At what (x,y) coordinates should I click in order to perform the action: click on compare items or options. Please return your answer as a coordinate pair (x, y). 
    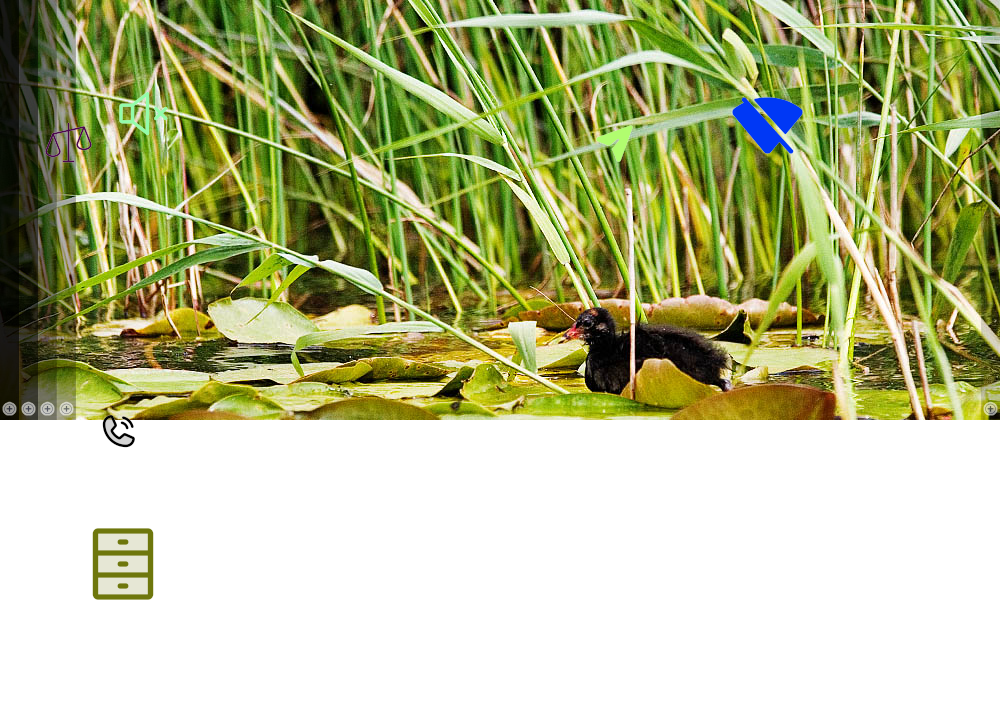
    Looking at the image, I should click on (68, 142).